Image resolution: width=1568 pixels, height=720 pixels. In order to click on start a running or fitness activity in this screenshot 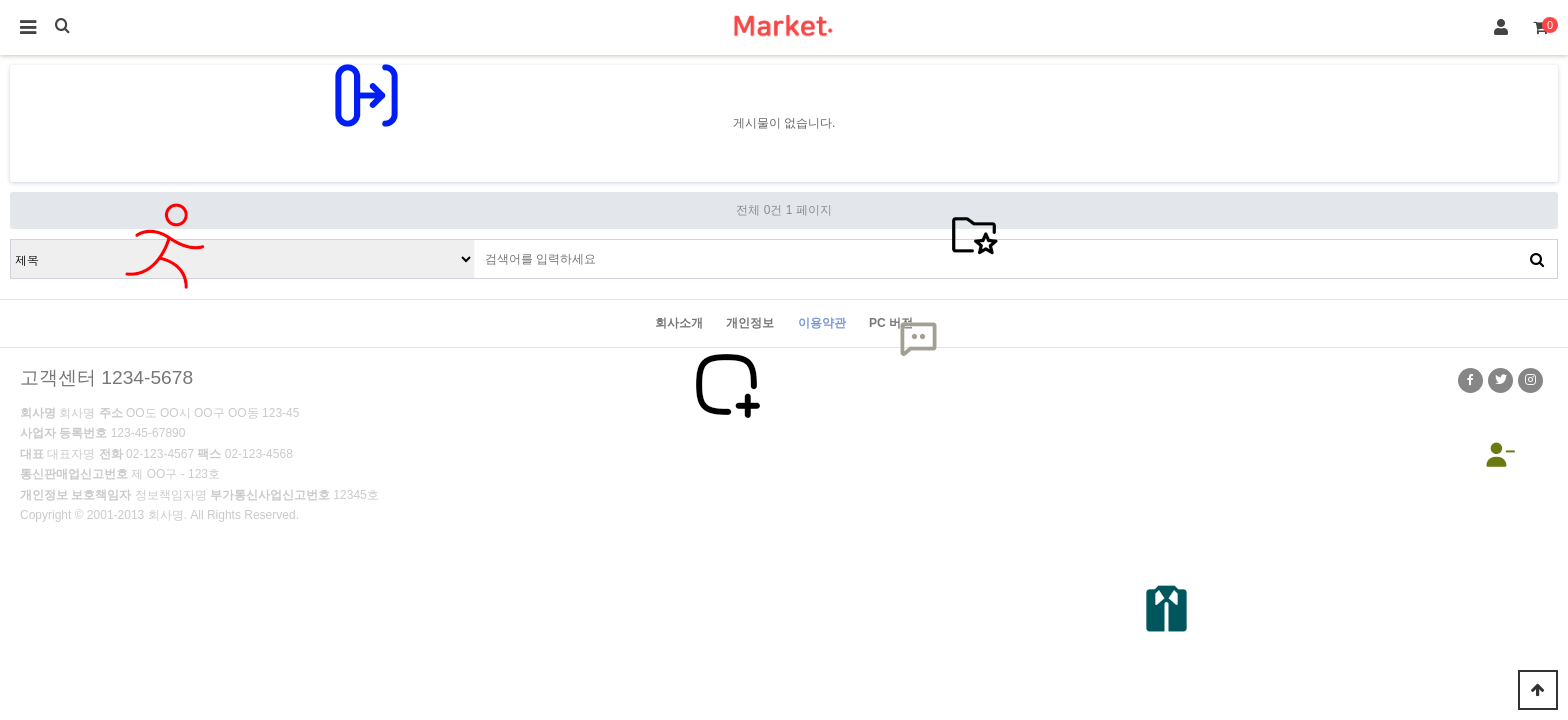, I will do `click(166, 244)`.